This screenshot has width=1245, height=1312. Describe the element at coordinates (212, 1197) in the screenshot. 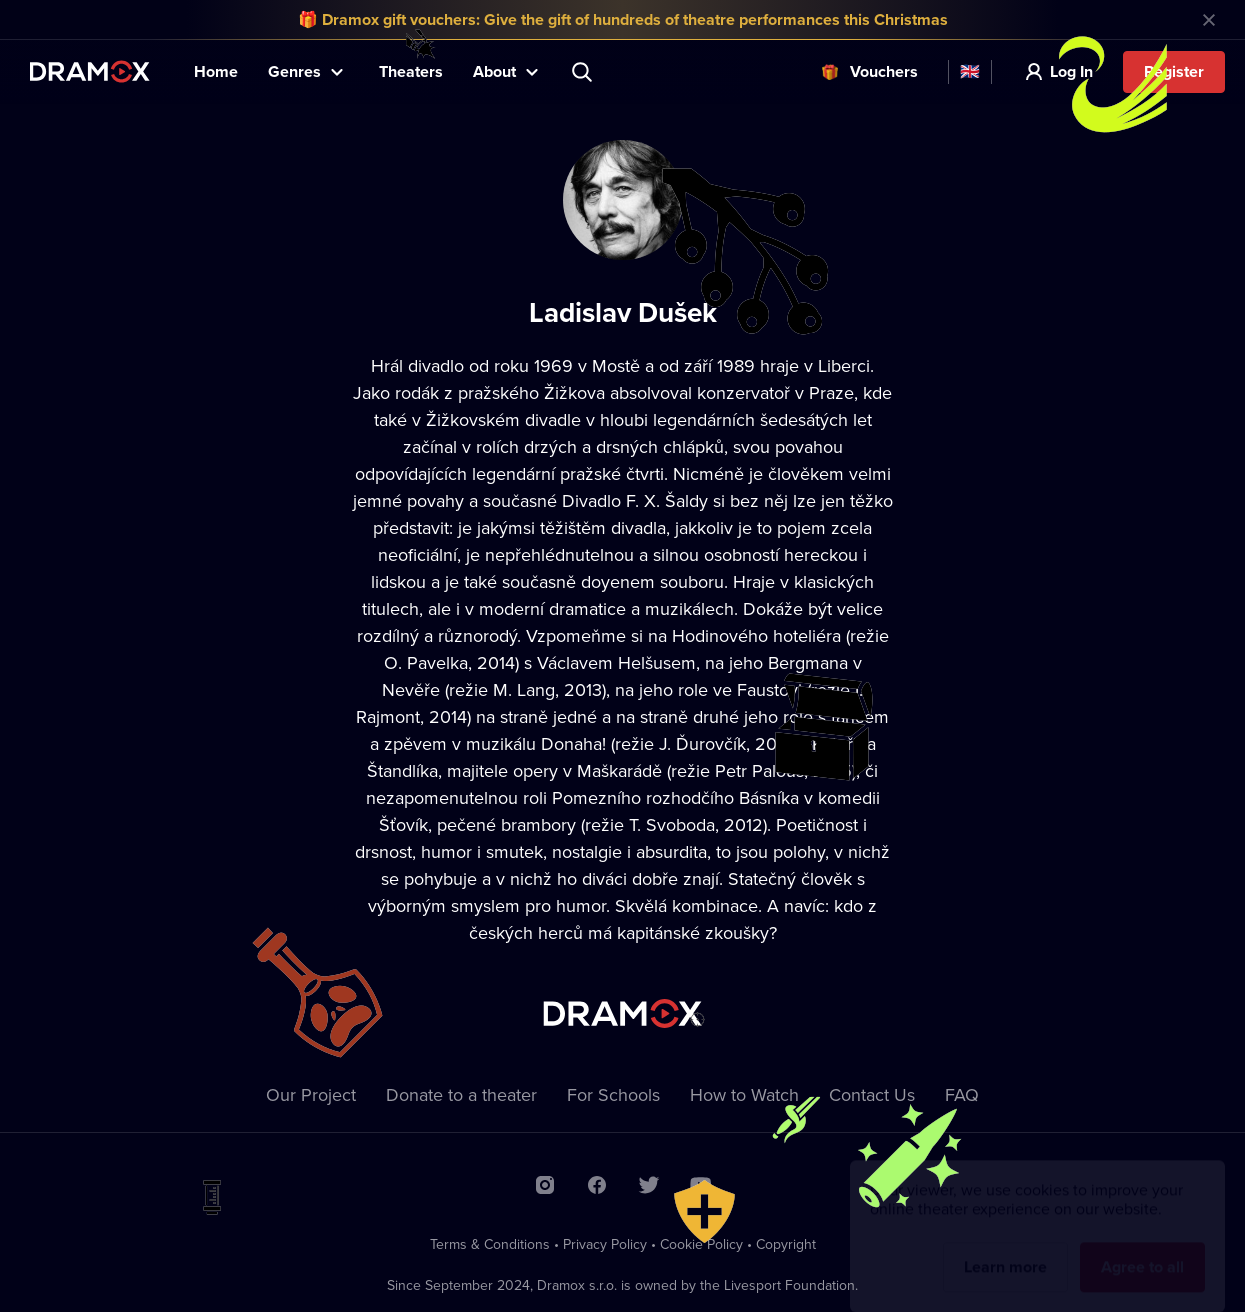

I see `view temperature or measurement settings` at that location.